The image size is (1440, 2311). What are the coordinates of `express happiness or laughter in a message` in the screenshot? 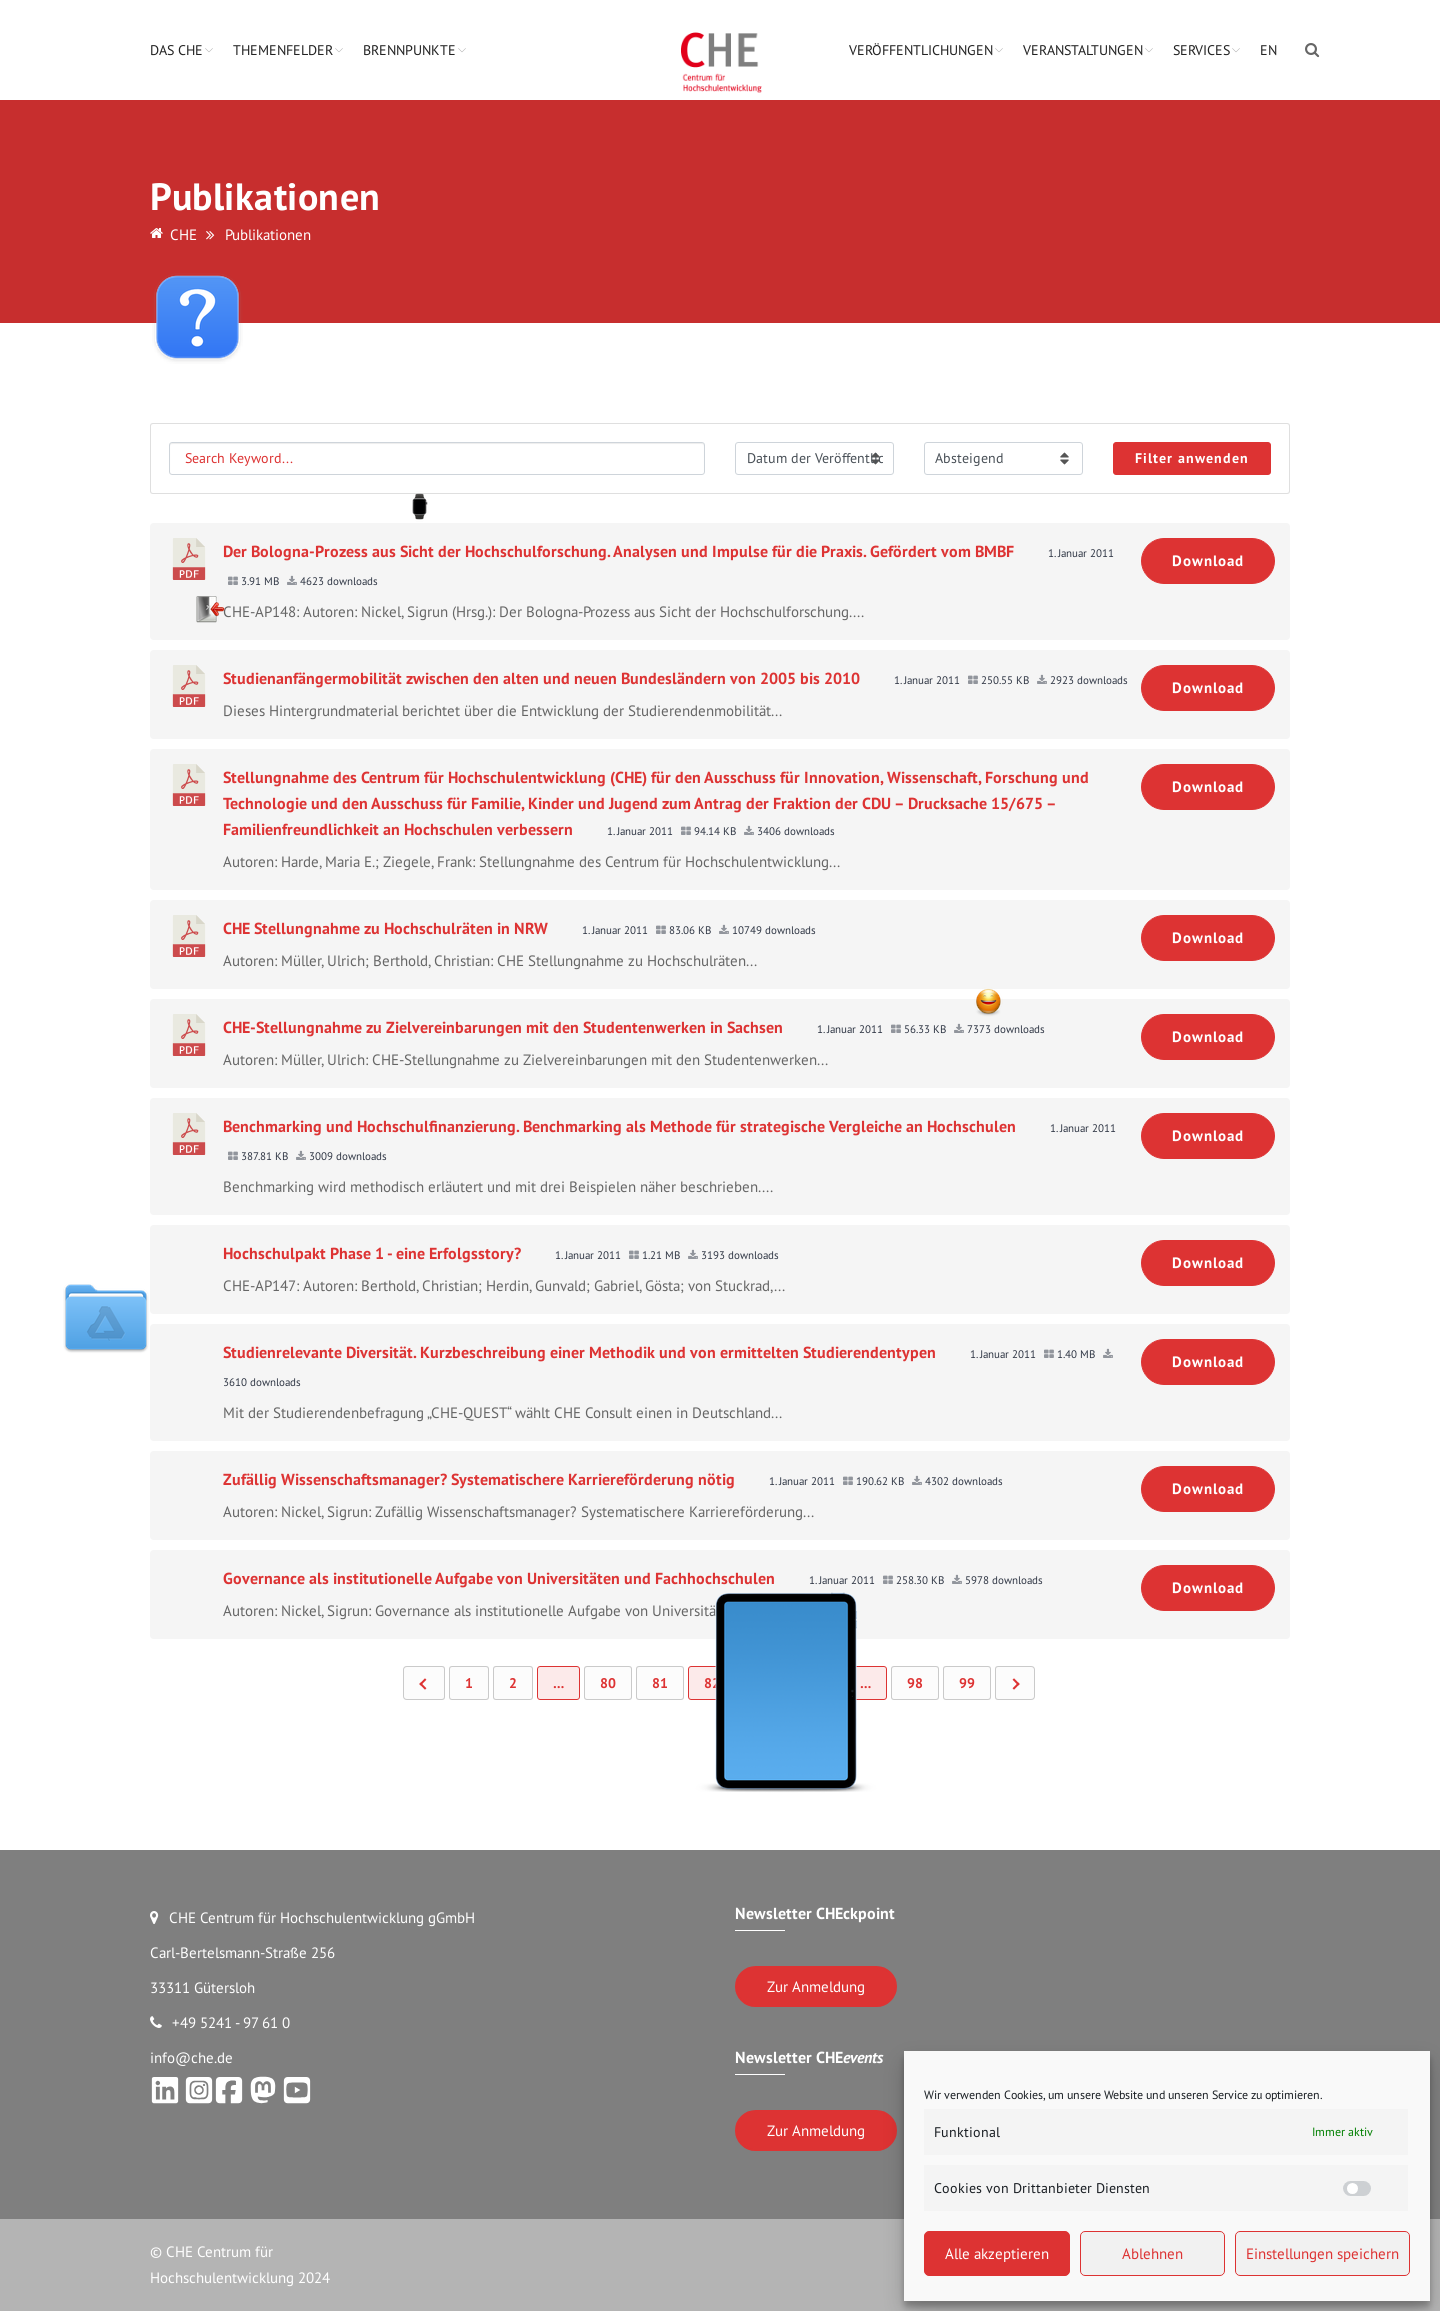 It's located at (988, 1002).